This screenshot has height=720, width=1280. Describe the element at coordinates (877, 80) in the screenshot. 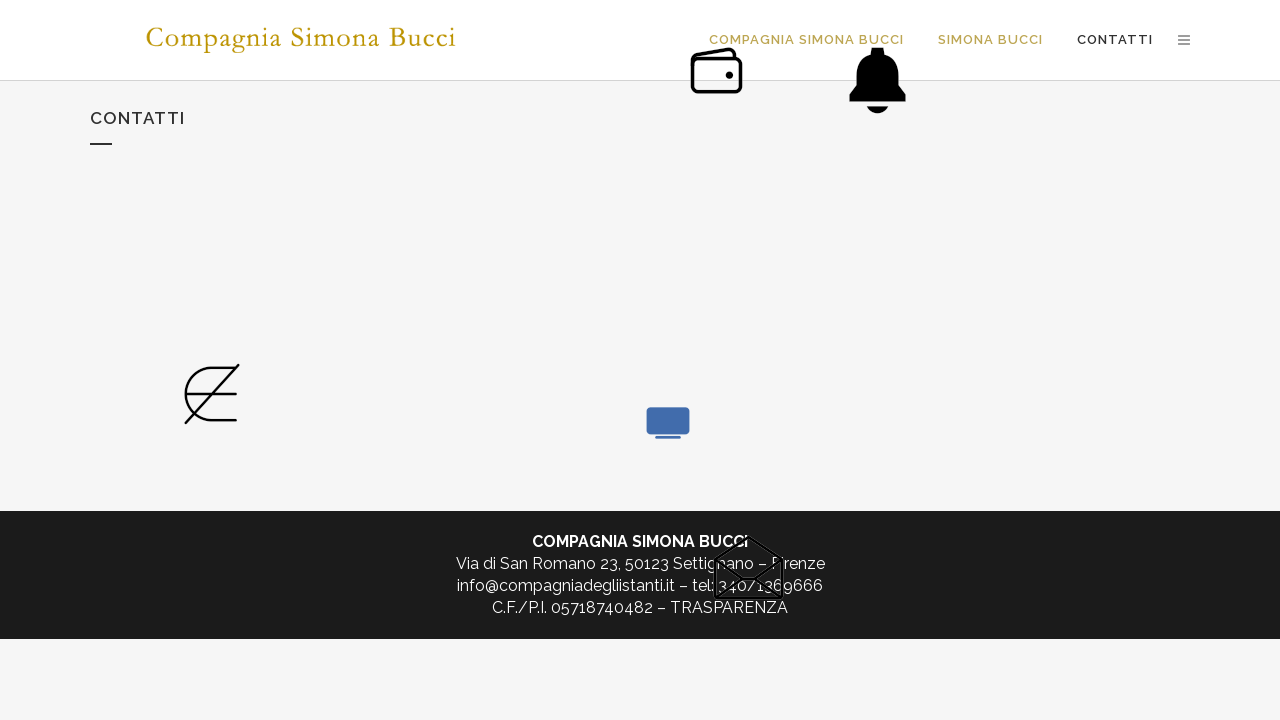

I see `view your notifications` at that location.